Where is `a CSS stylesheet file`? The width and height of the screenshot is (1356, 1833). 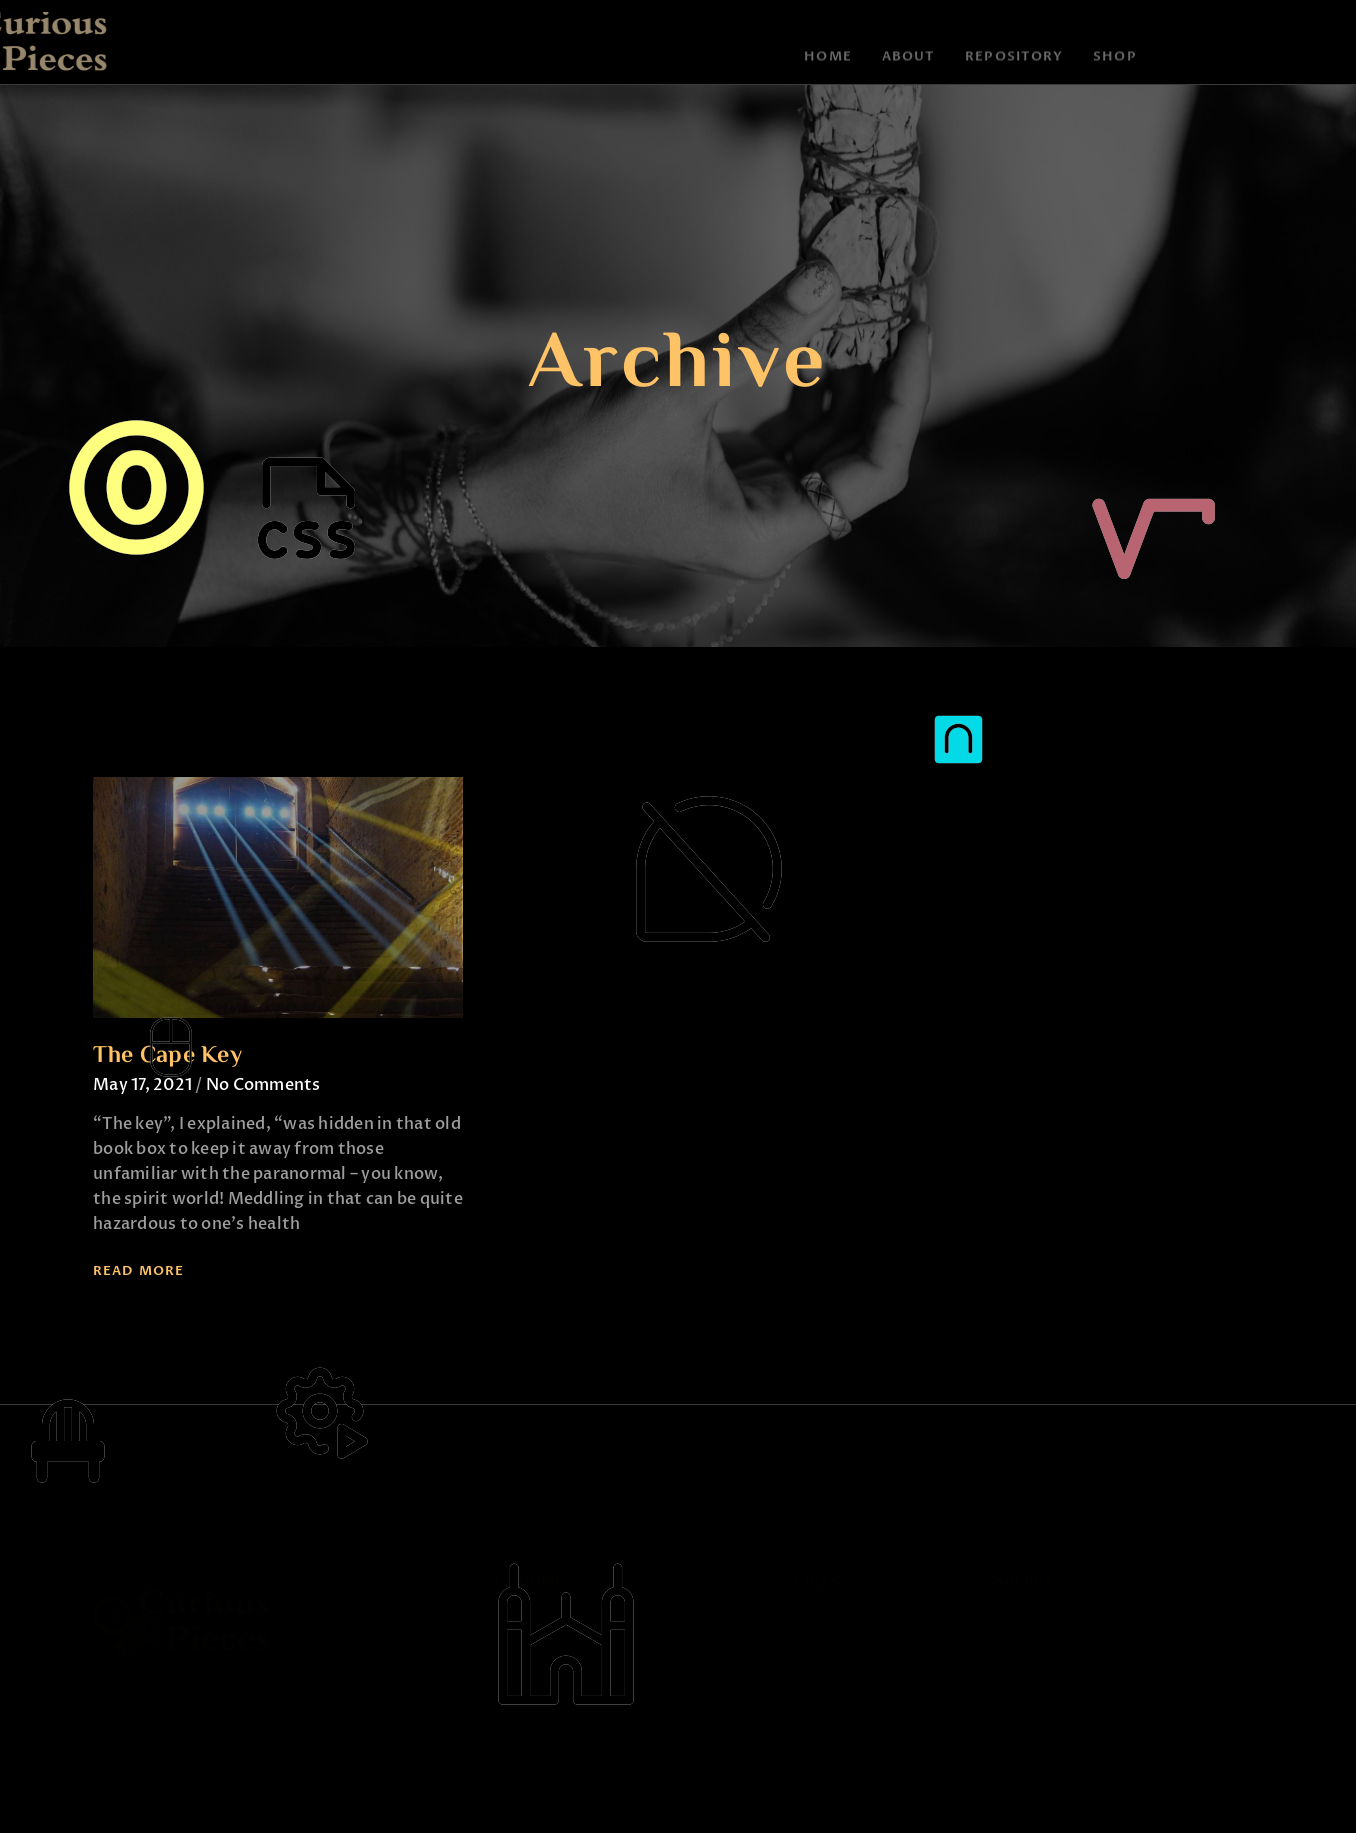
a CSS stylesheet file is located at coordinates (308, 512).